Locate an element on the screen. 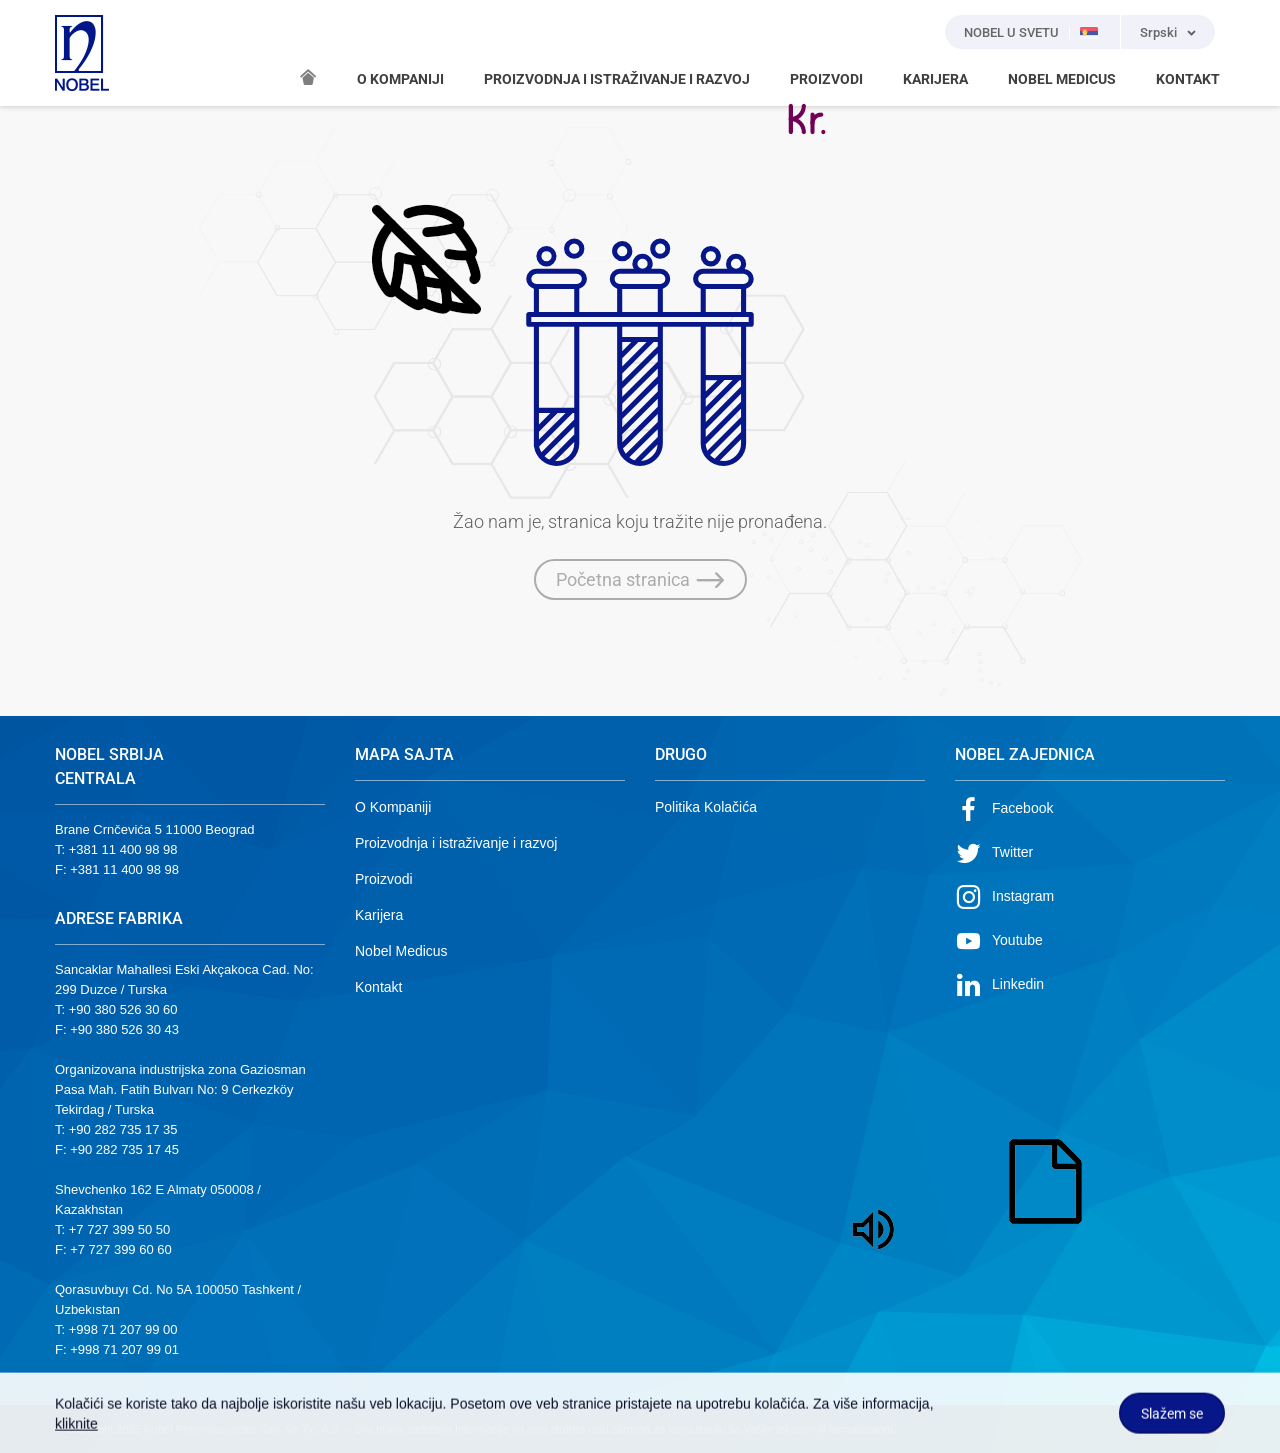 The image size is (1280, 1453). indicates danish krone currency is located at coordinates (806, 119).